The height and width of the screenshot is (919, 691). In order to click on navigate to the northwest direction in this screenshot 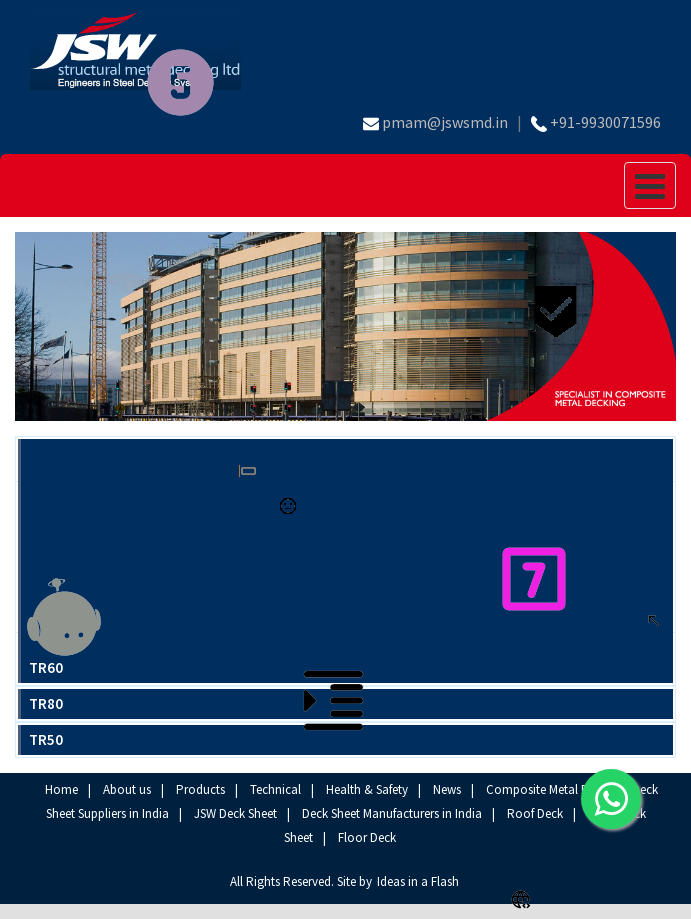, I will do `click(653, 620)`.